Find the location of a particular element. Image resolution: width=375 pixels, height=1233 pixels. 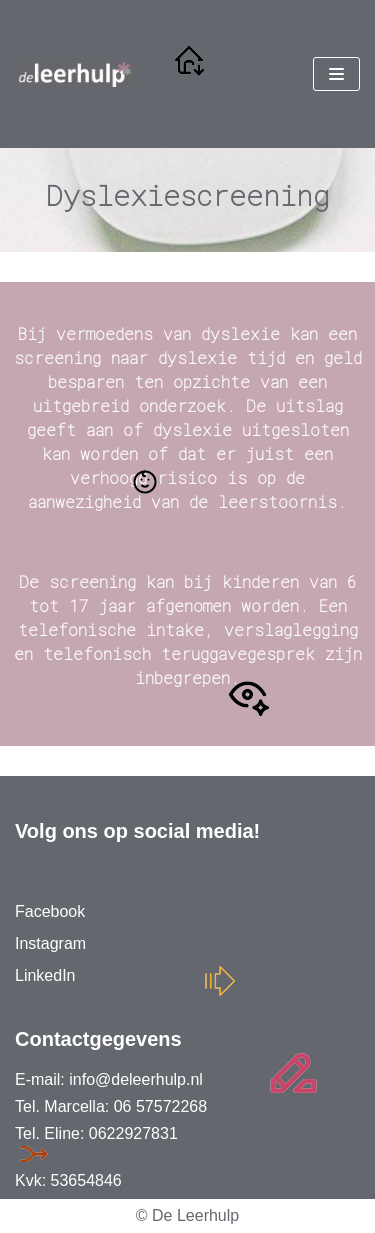

merge or combine selected items is located at coordinates (34, 1154).